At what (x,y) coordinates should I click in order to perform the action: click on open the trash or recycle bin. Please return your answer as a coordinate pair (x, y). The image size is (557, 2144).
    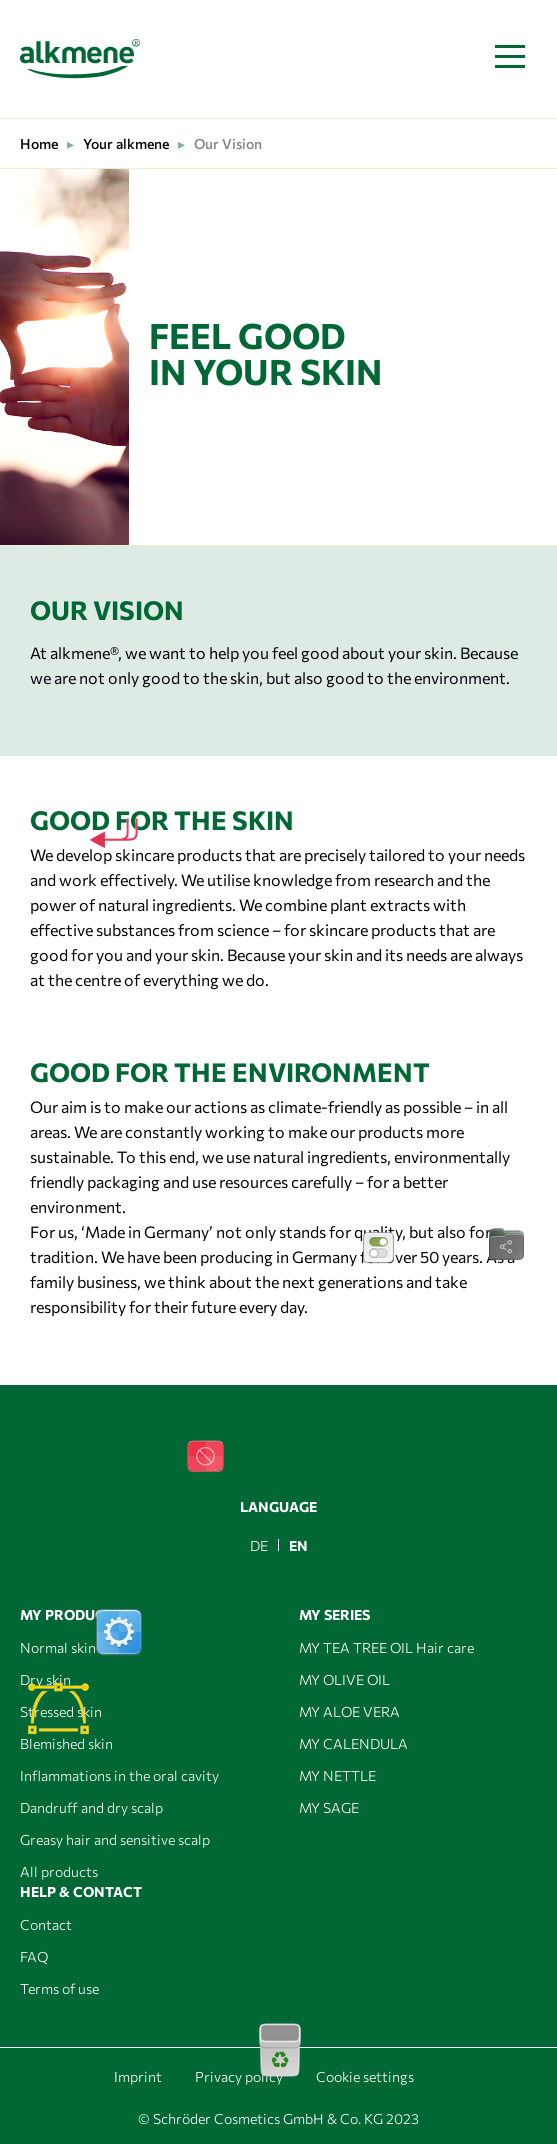
    Looking at the image, I should click on (280, 2050).